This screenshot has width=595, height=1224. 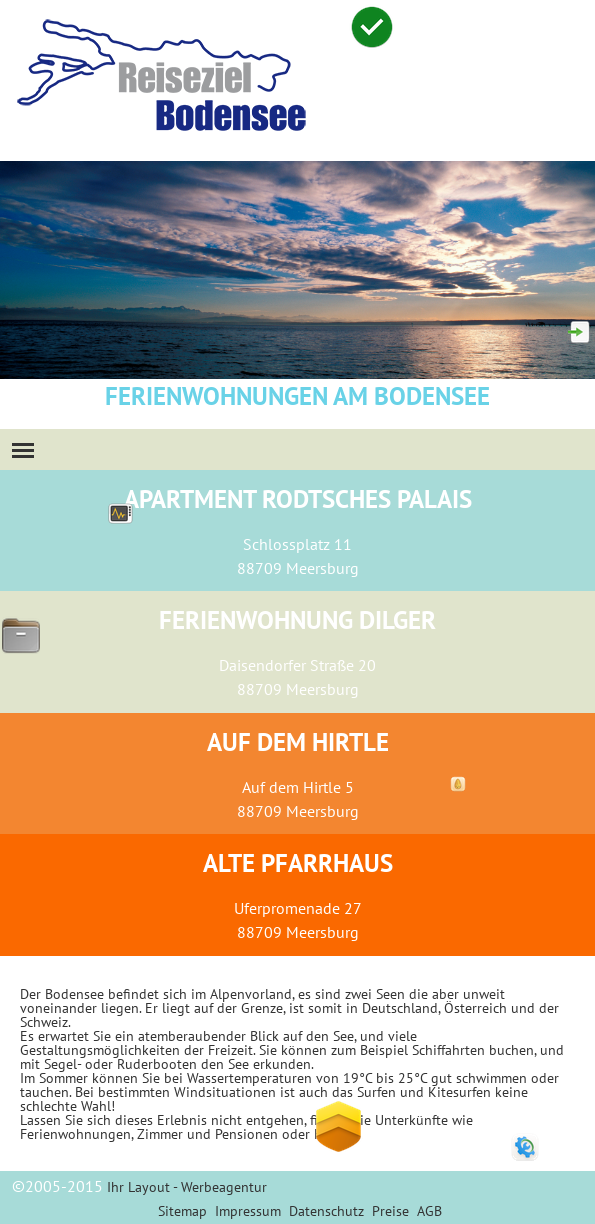 I want to click on open windows security or protection settings, so click(x=338, y=1126).